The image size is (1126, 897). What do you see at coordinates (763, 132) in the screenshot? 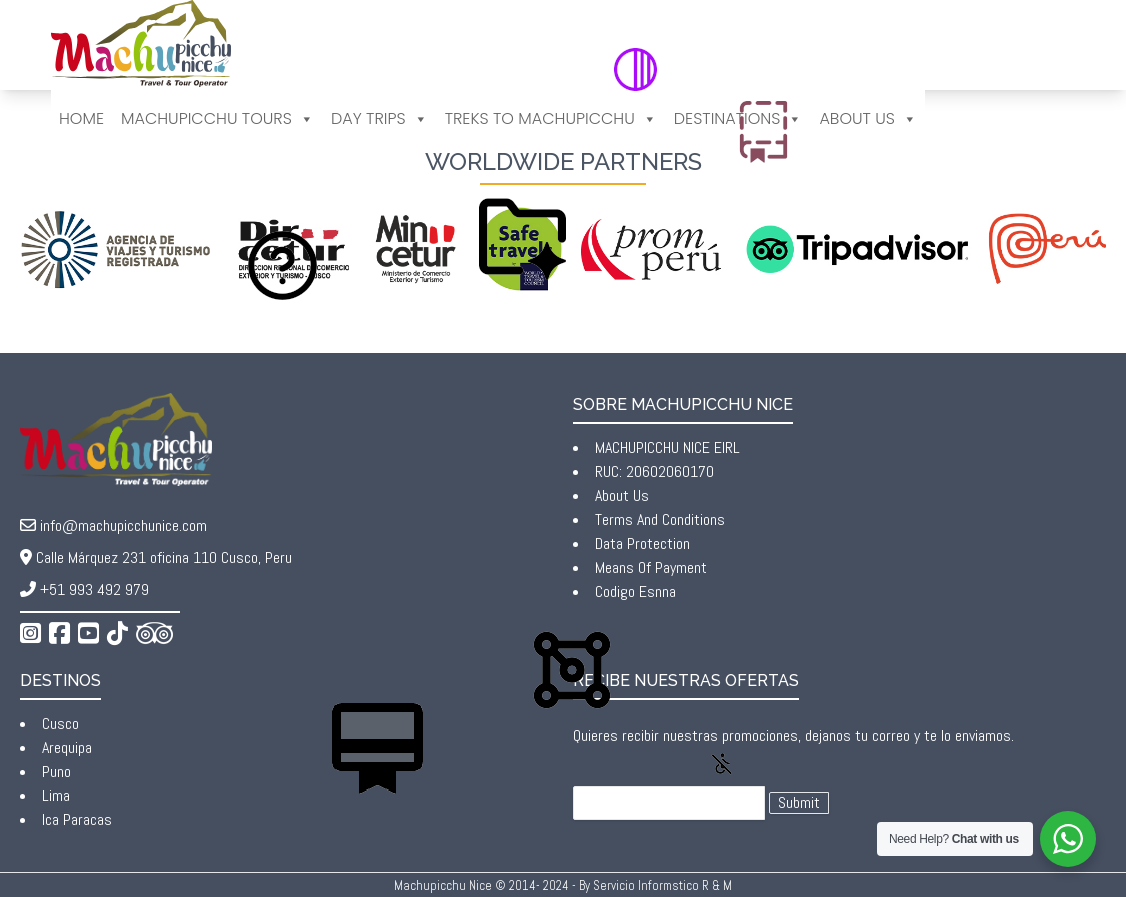
I see `create a new repository from a template` at bounding box center [763, 132].